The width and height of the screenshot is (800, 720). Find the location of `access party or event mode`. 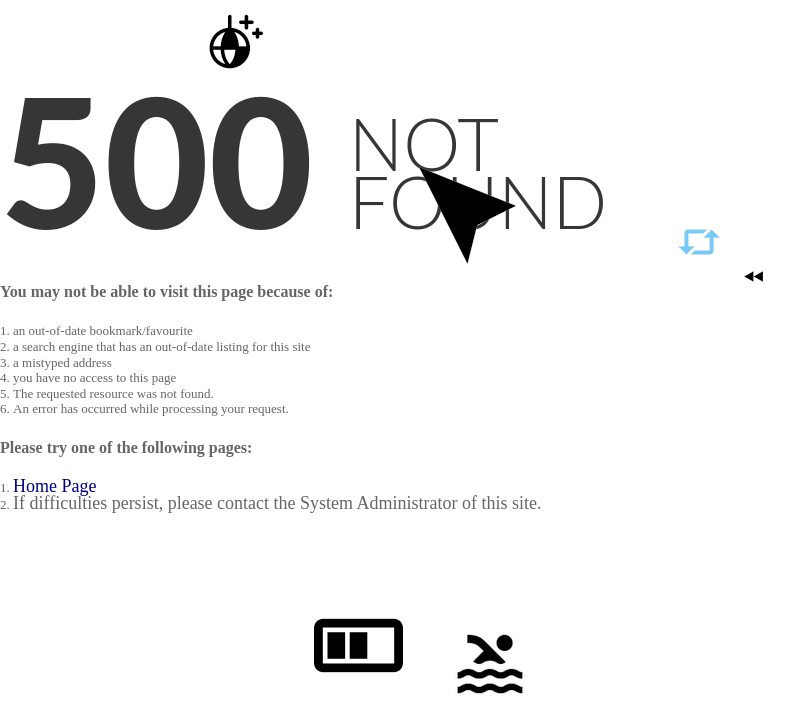

access party or event mode is located at coordinates (233, 42).